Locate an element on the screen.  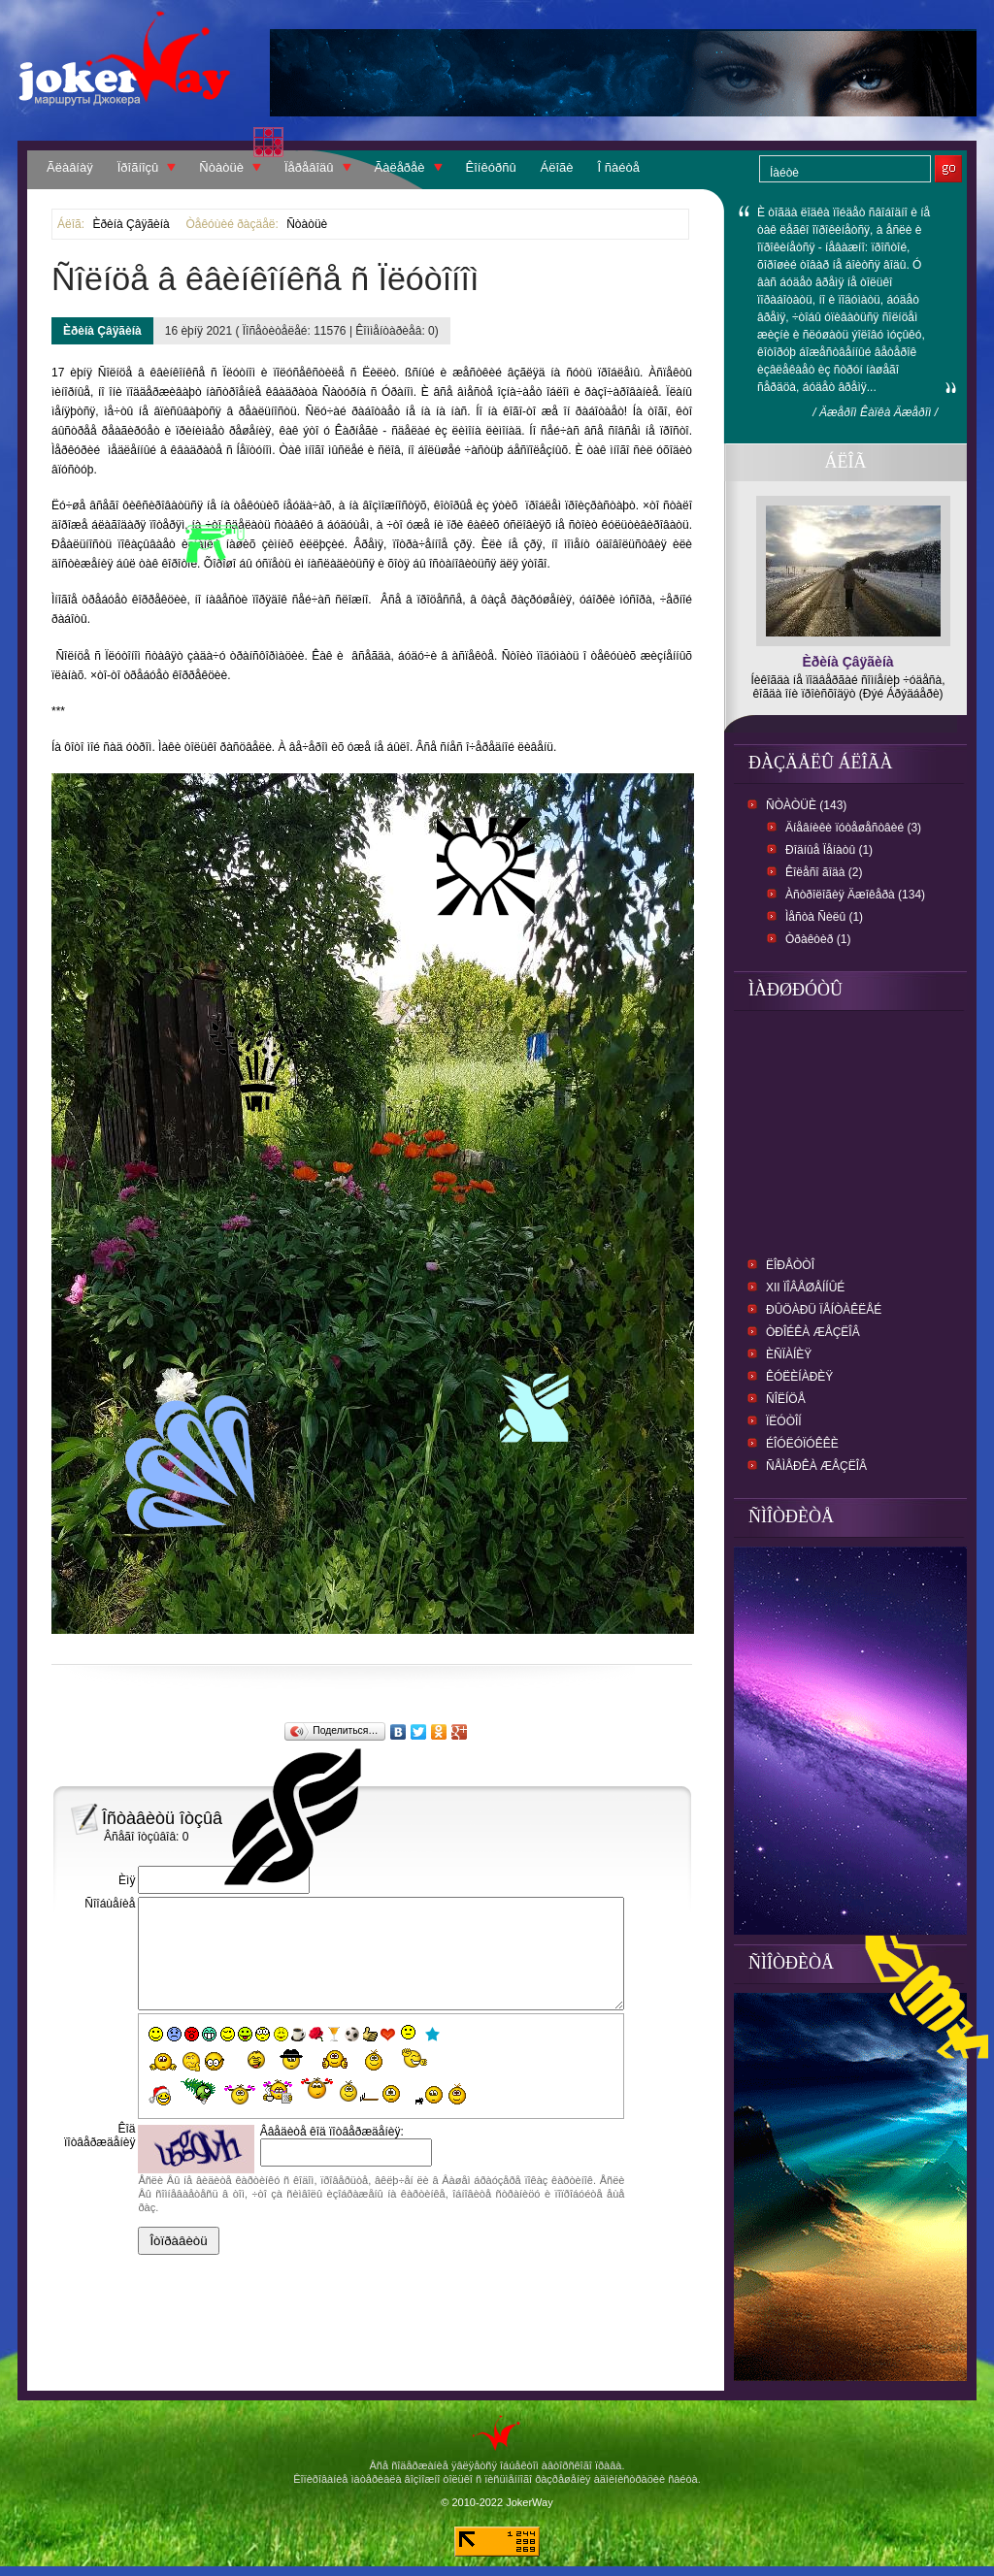
represents farming or agriculture in a game interface is located at coordinates (257, 1061).